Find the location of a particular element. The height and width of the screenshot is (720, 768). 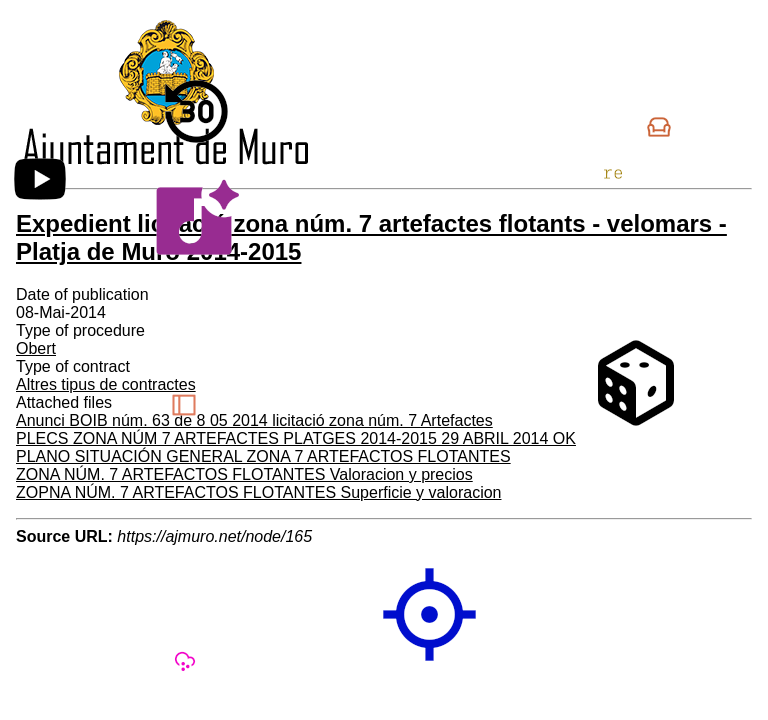

indicates hail weather conditions is located at coordinates (185, 661).